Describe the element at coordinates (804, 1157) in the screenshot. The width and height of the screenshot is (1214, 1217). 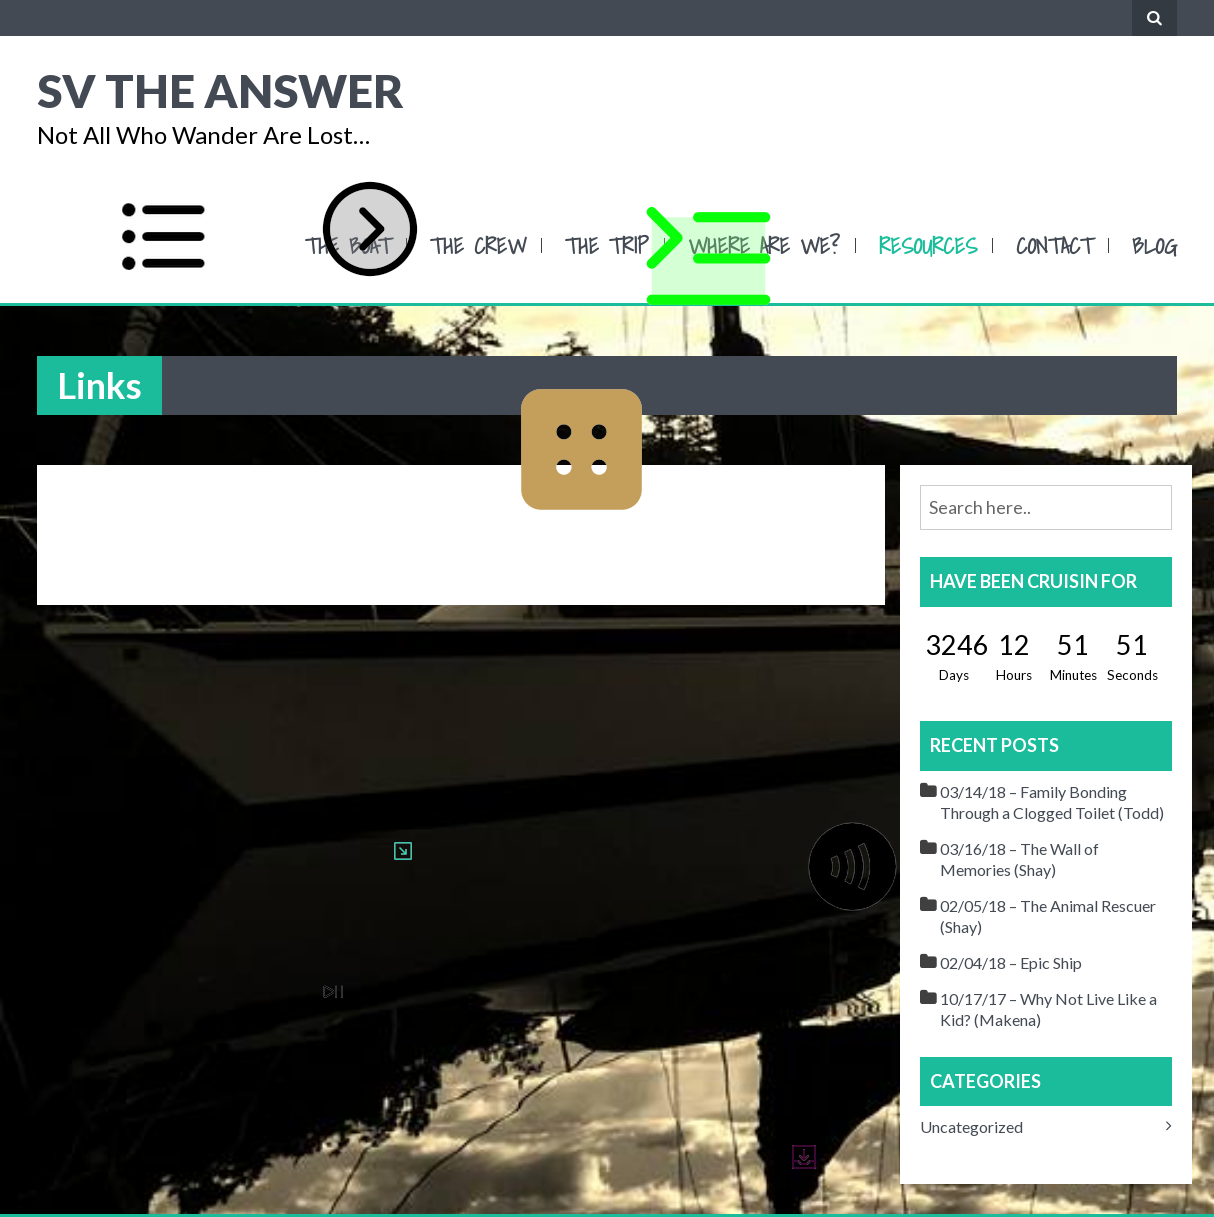
I see `download file to inbox or tray` at that location.